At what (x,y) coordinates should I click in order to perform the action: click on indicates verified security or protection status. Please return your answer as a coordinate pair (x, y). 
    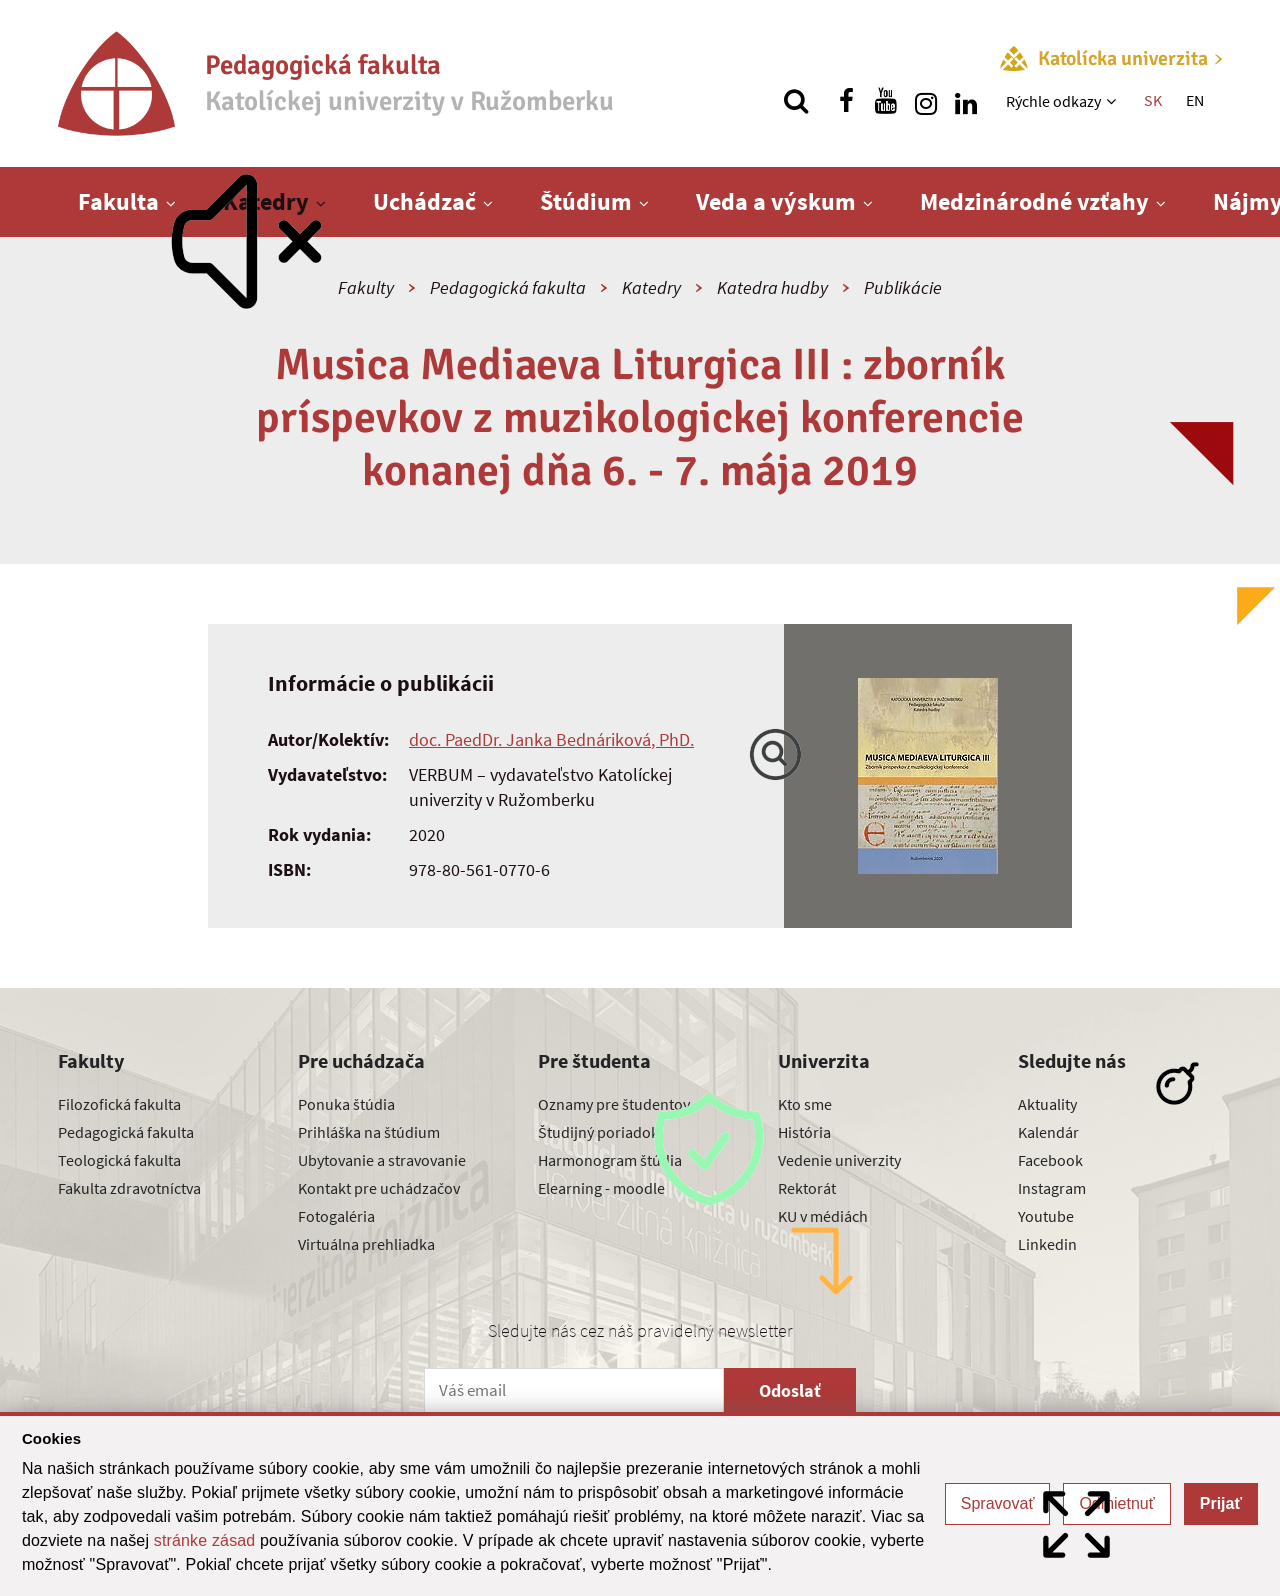
    Looking at the image, I should click on (709, 1149).